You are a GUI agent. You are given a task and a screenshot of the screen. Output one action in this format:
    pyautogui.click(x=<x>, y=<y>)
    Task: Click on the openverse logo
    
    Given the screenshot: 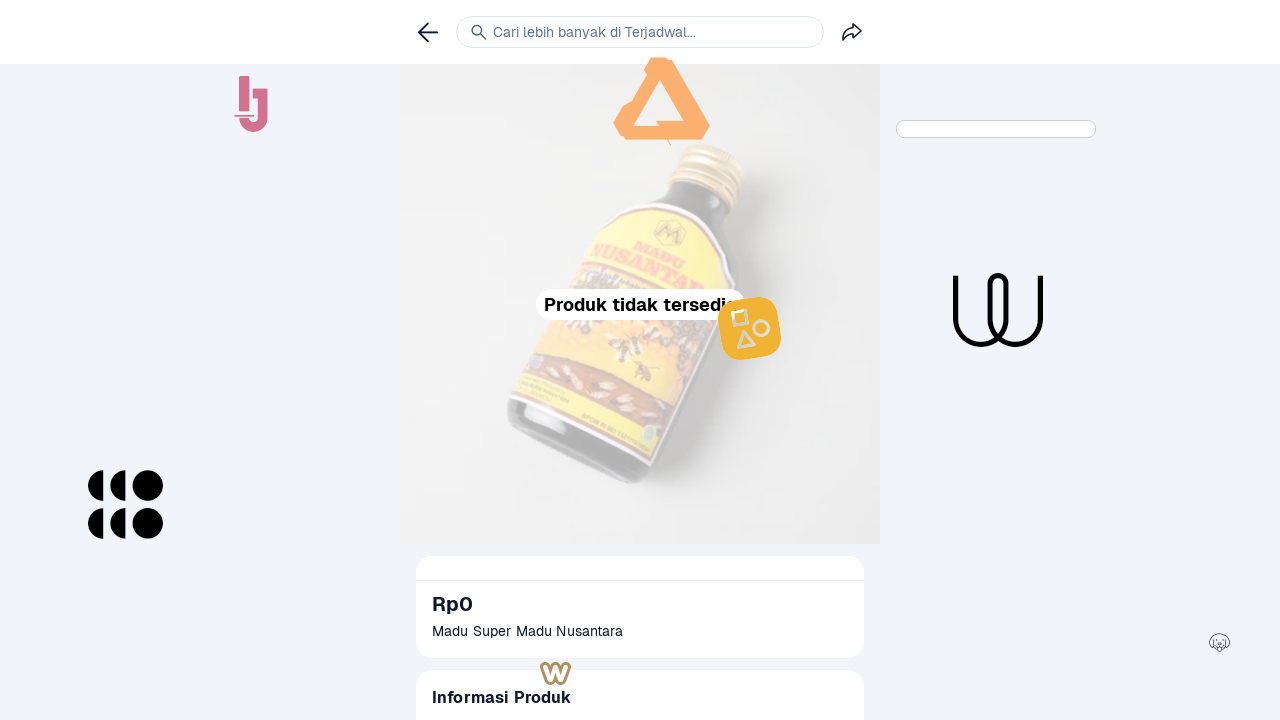 What is the action you would take?
    pyautogui.click(x=125, y=504)
    